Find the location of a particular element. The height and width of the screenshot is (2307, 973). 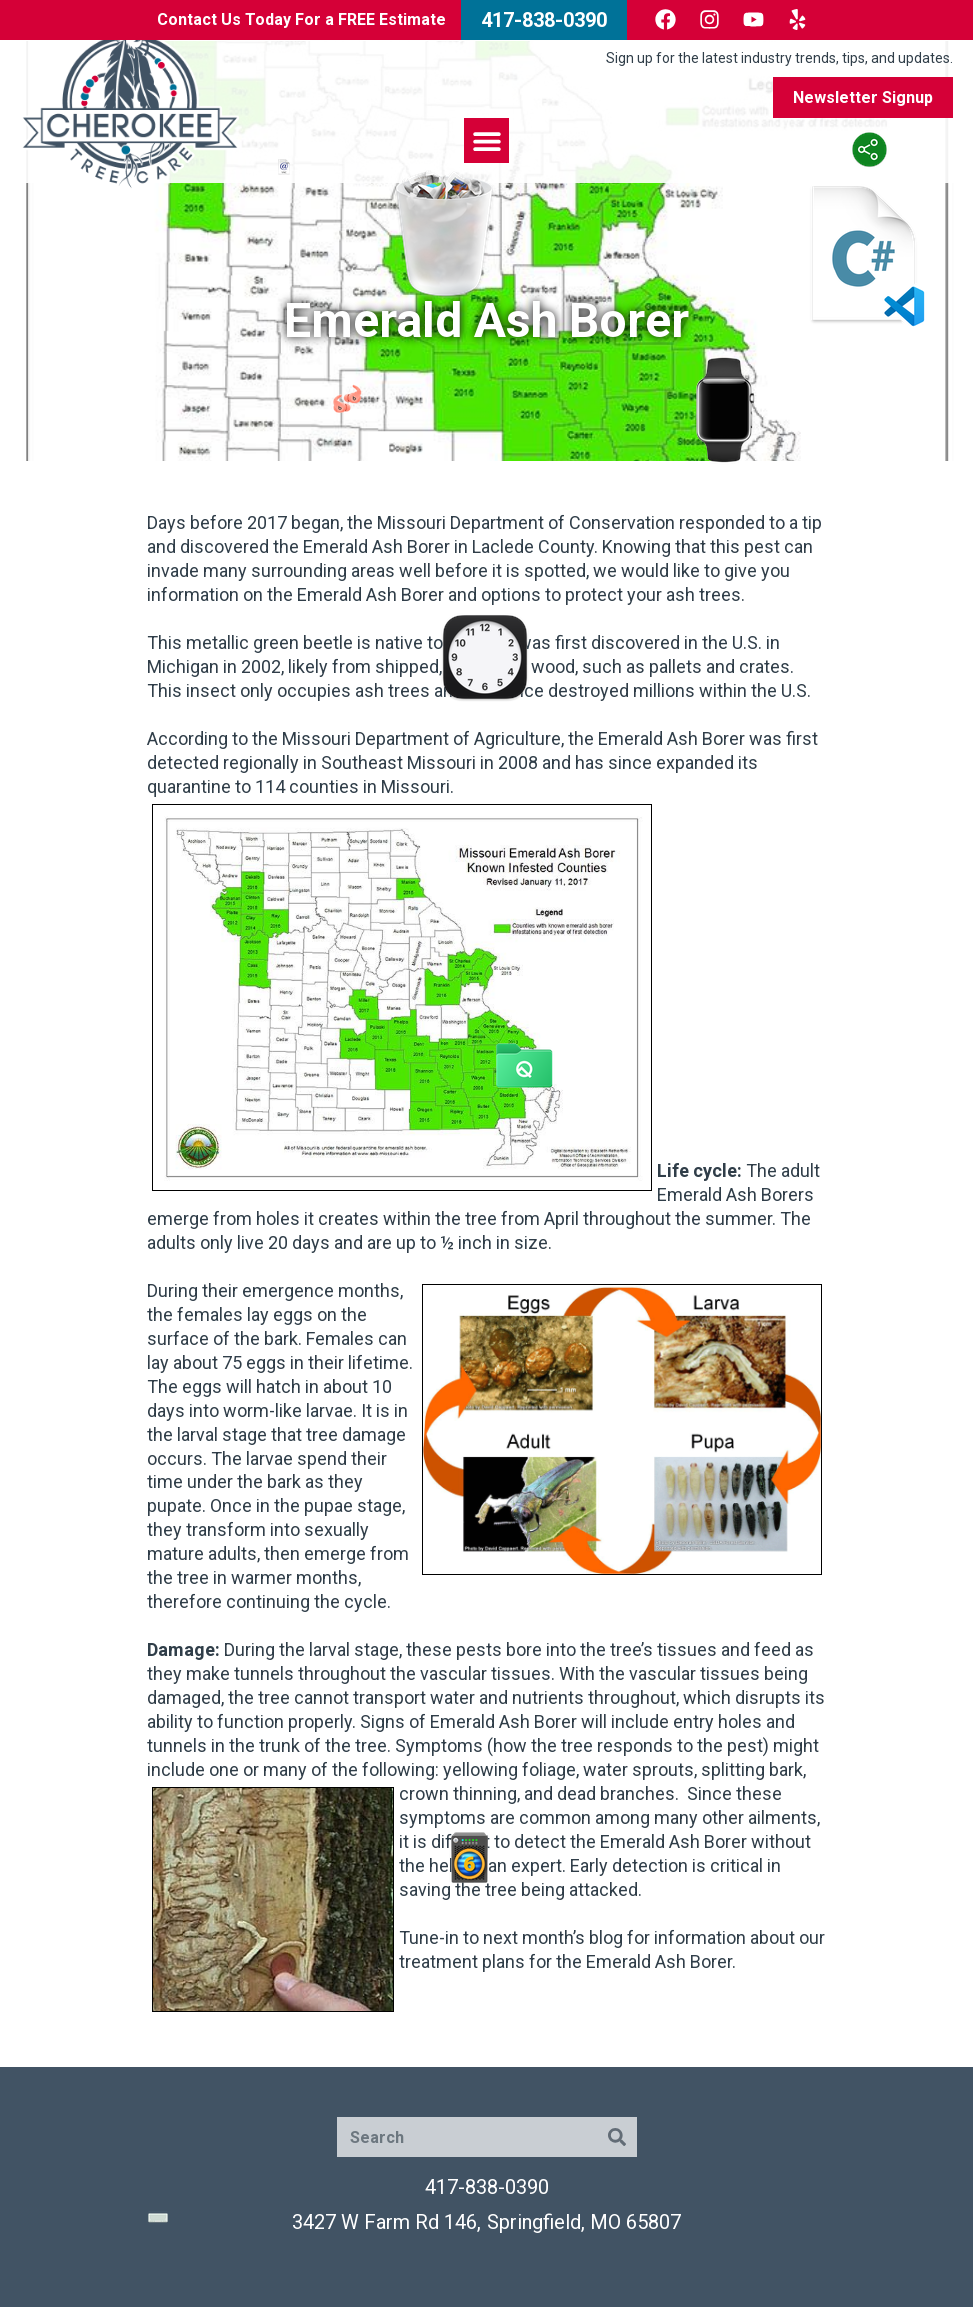

open android 10 system folder is located at coordinates (524, 1067).